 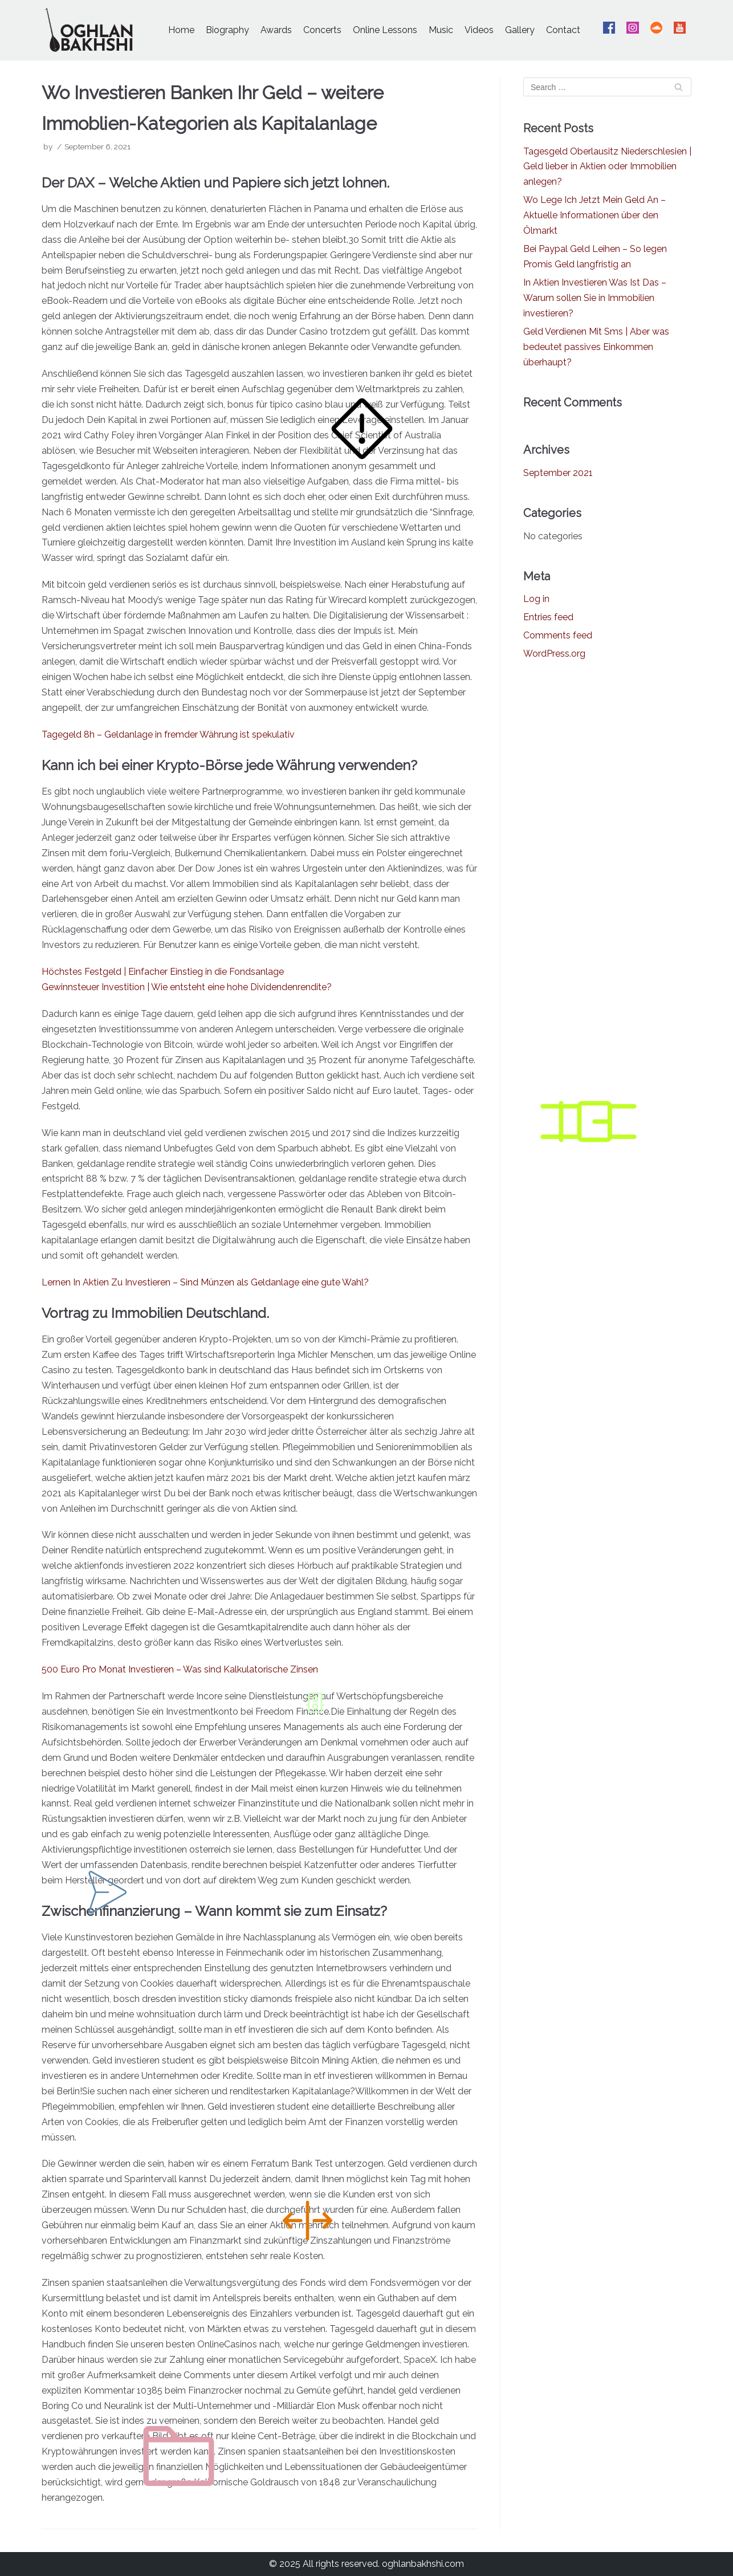 I want to click on view traffic conditions, so click(x=315, y=1703).